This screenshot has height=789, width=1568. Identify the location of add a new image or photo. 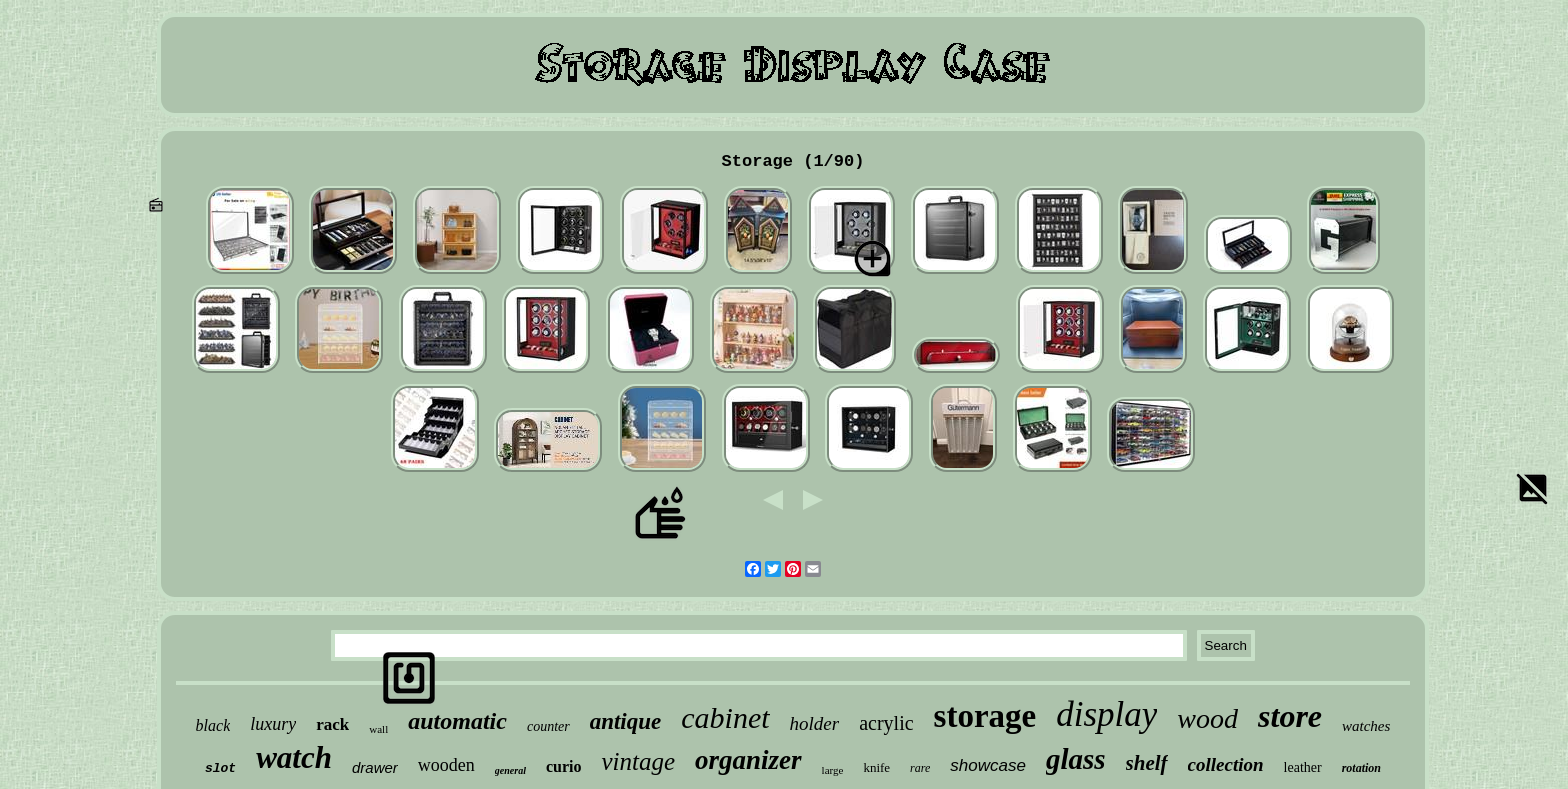
(872, 258).